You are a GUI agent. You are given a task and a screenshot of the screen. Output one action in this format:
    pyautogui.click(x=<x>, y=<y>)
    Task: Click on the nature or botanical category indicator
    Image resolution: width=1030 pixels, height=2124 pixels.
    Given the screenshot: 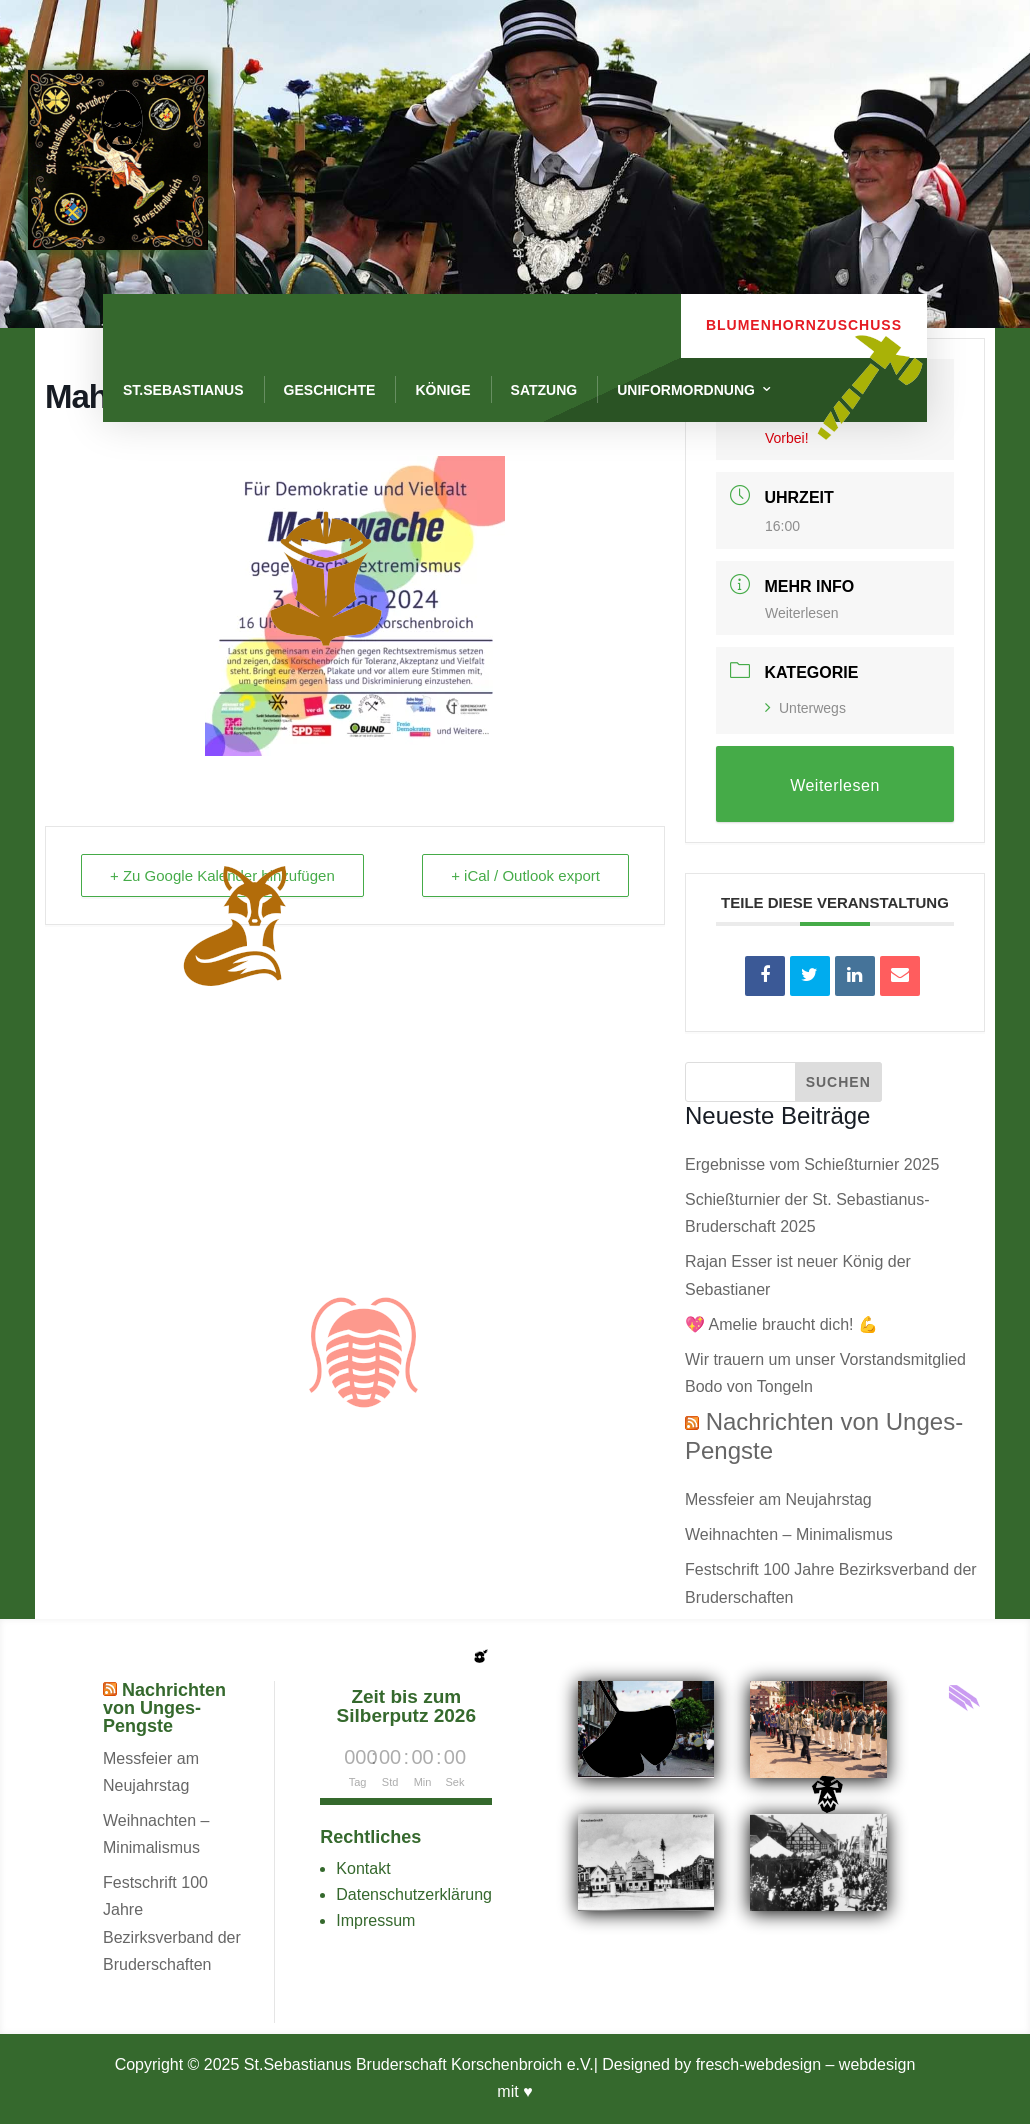 What is the action you would take?
    pyautogui.click(x=629, y=1728)
    